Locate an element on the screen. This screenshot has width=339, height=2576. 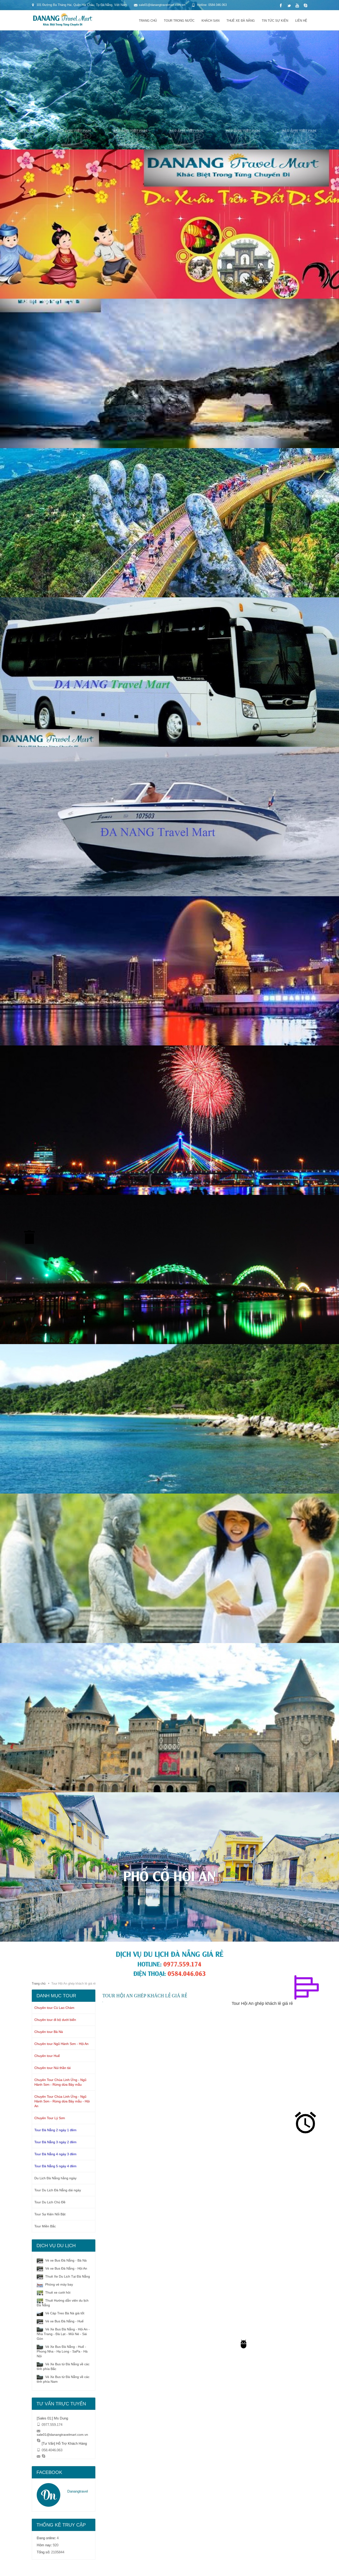
delete selected item is located at coordinates (29, 1237).